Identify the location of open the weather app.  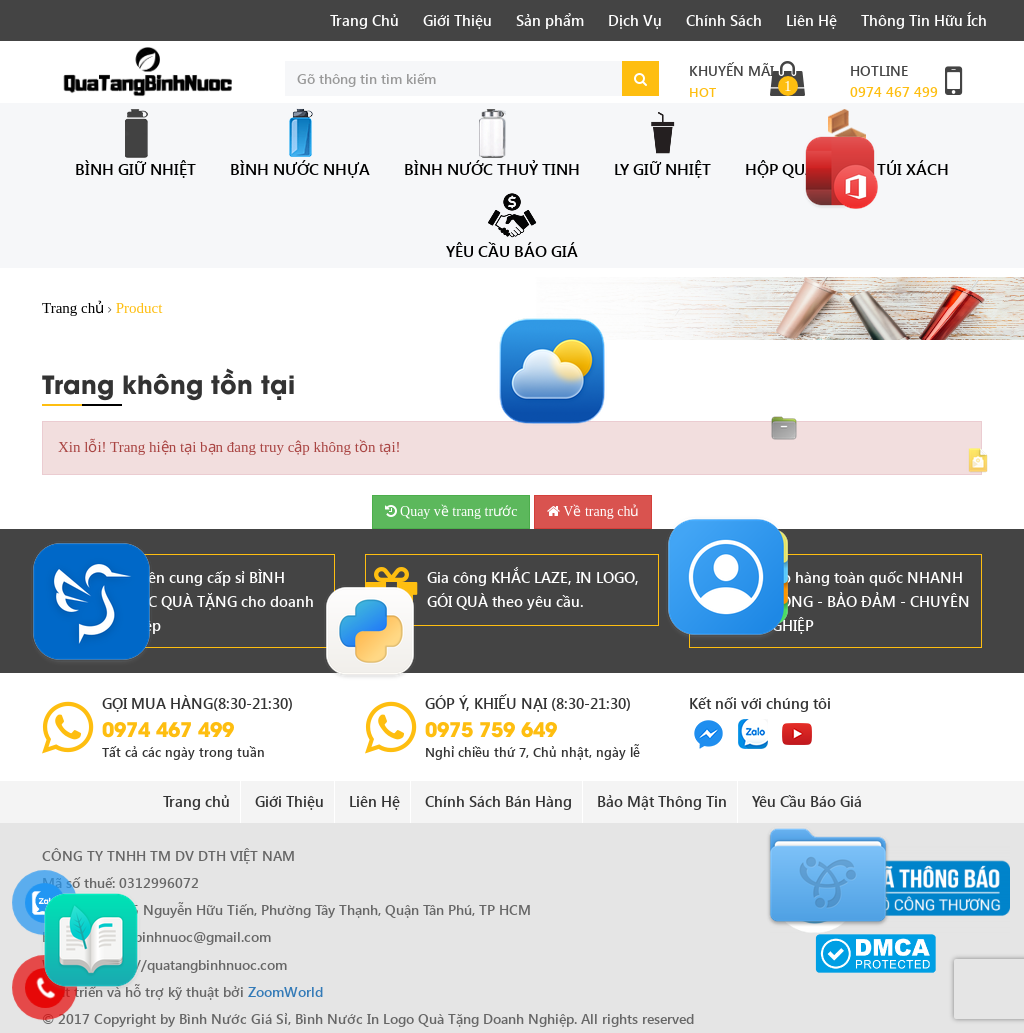
(552, 371).